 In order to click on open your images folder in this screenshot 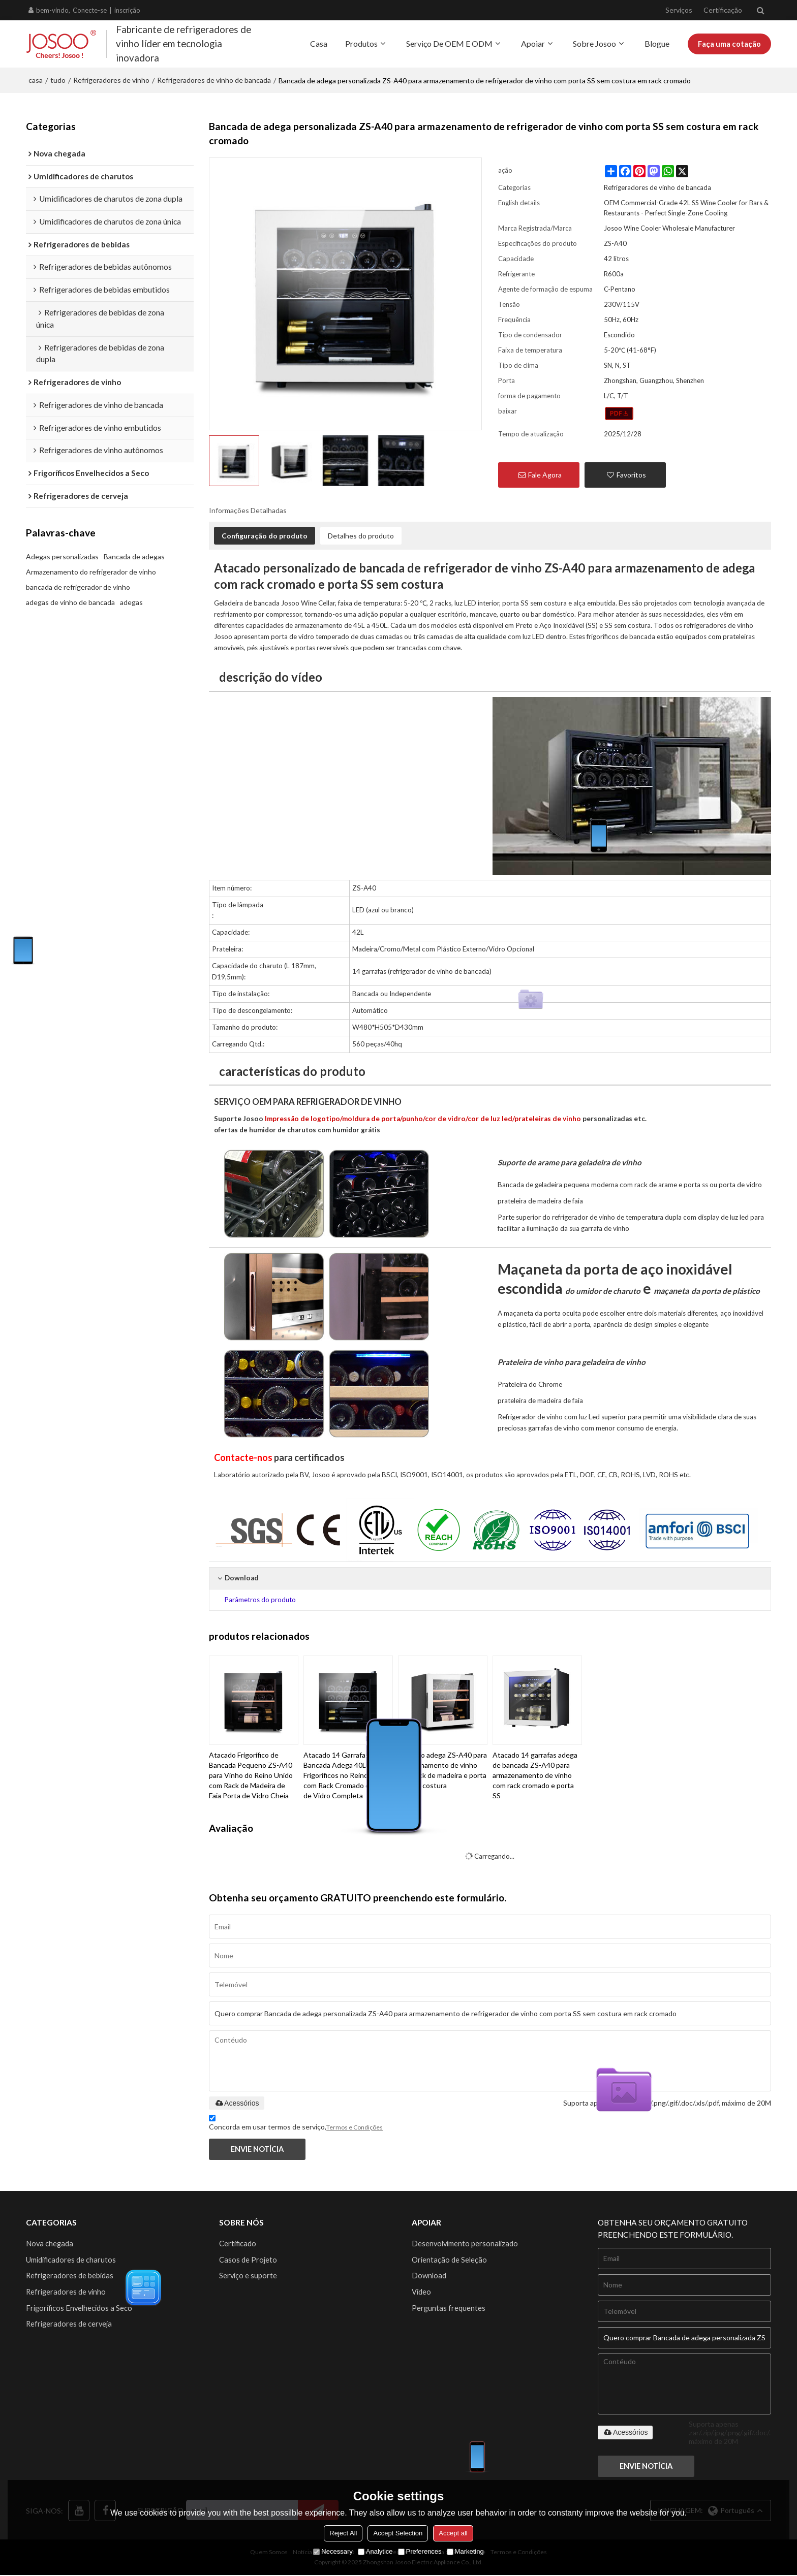, I will do `click(624, 2089)`.